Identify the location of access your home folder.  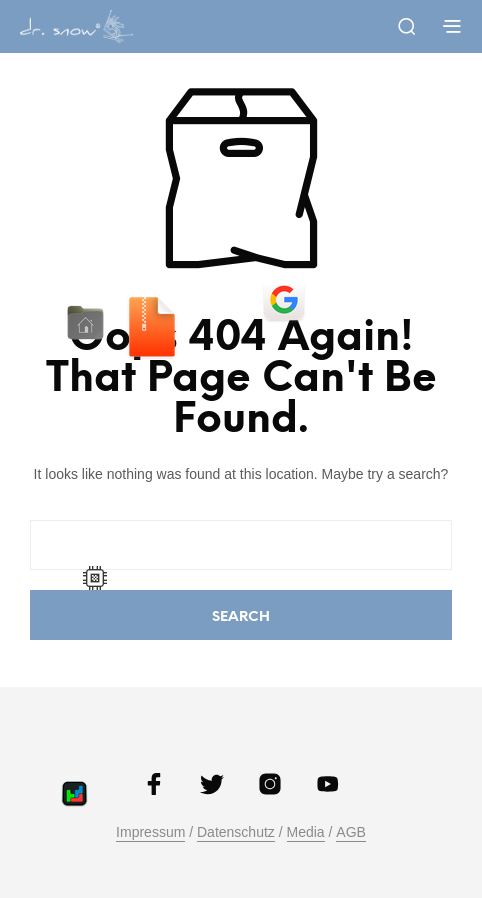
(85, 322).